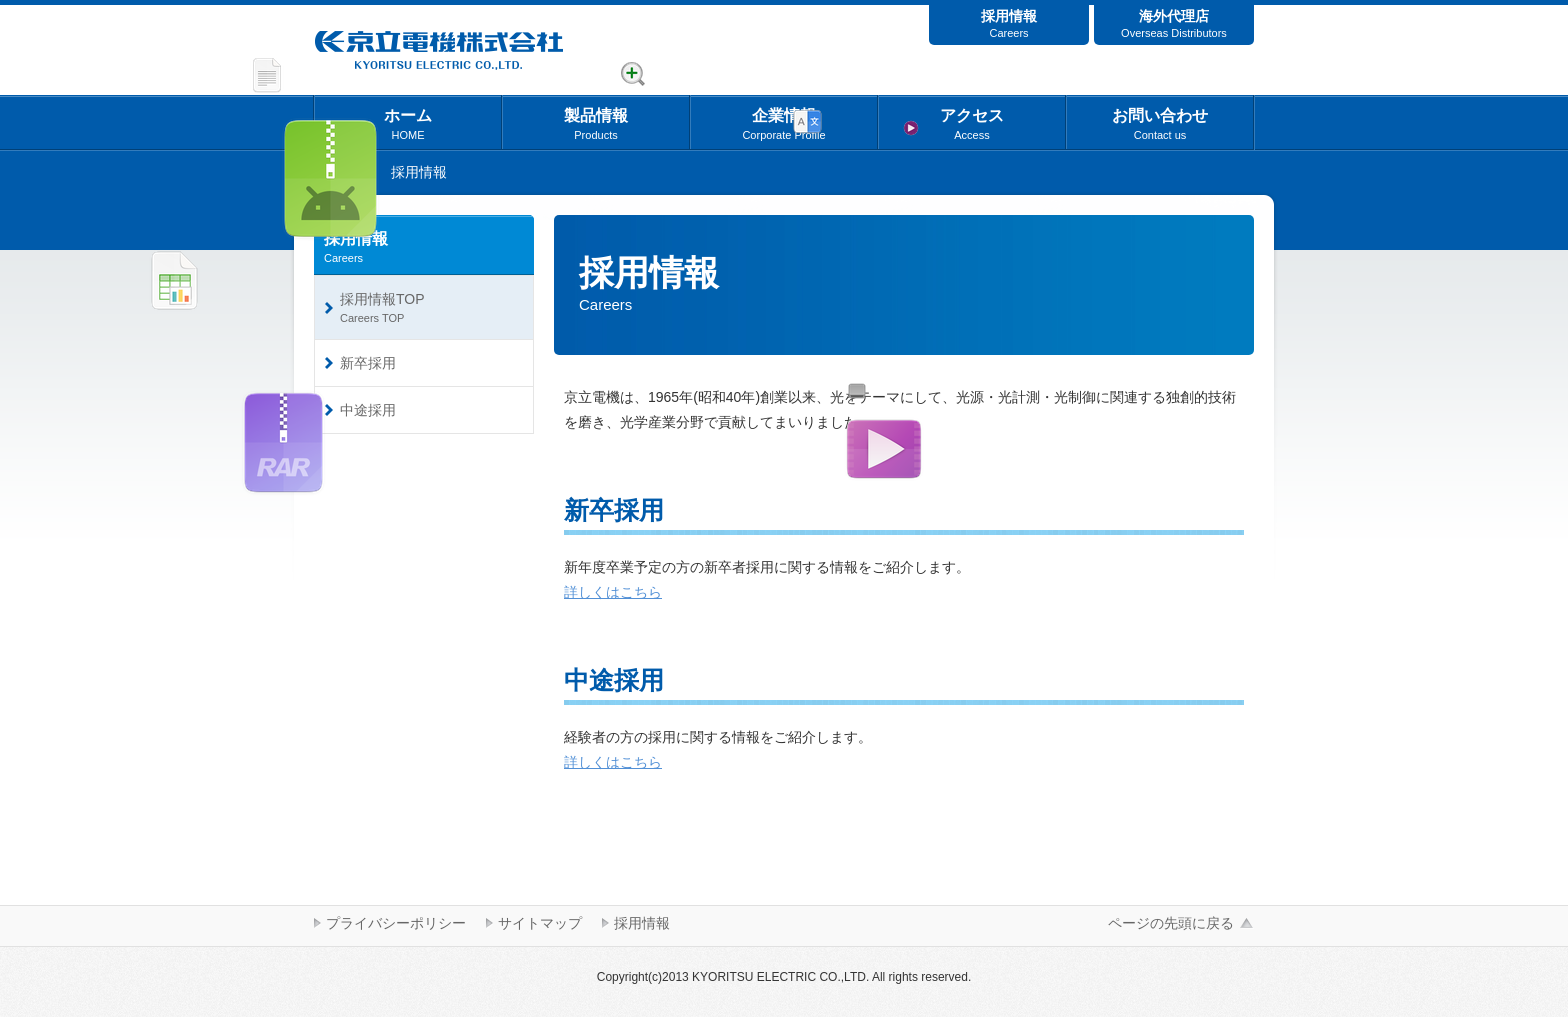 The height and width of the screenshot is (1017, 1568). Describe the element at coordinates (633, 74) in the screenshot. I see `zoom in on file or document content` at that location.